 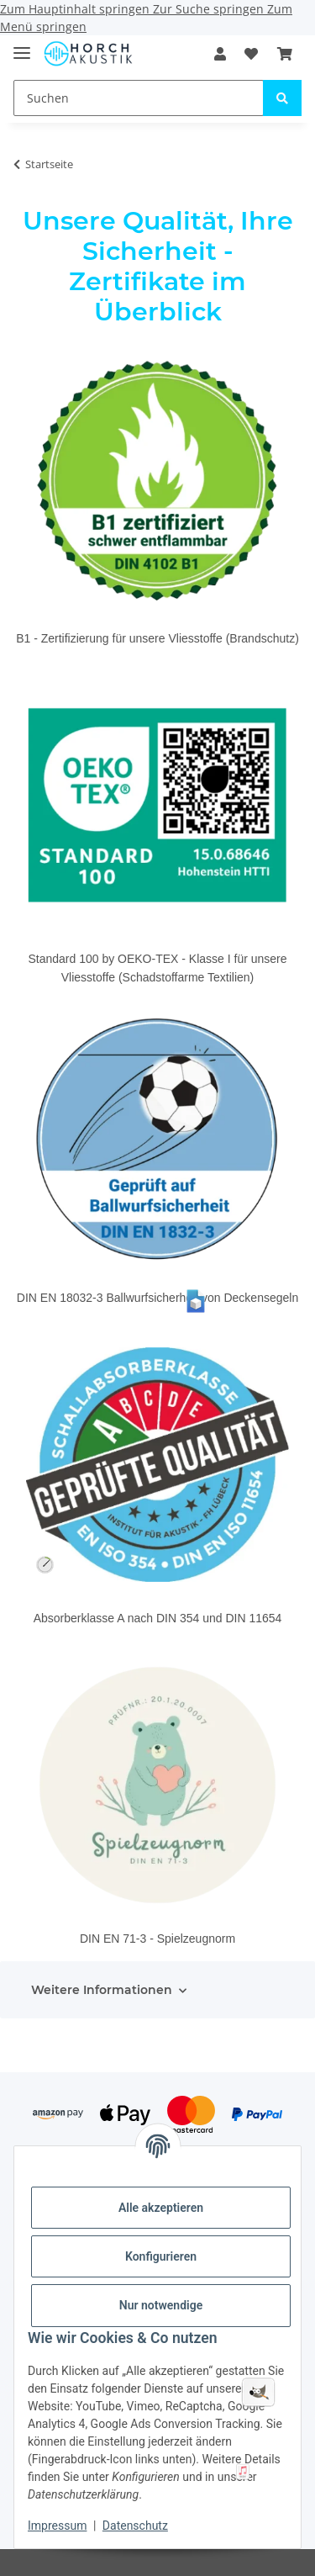 I want to click on a compressed GIMP image file, so click(x=258, y=2391).